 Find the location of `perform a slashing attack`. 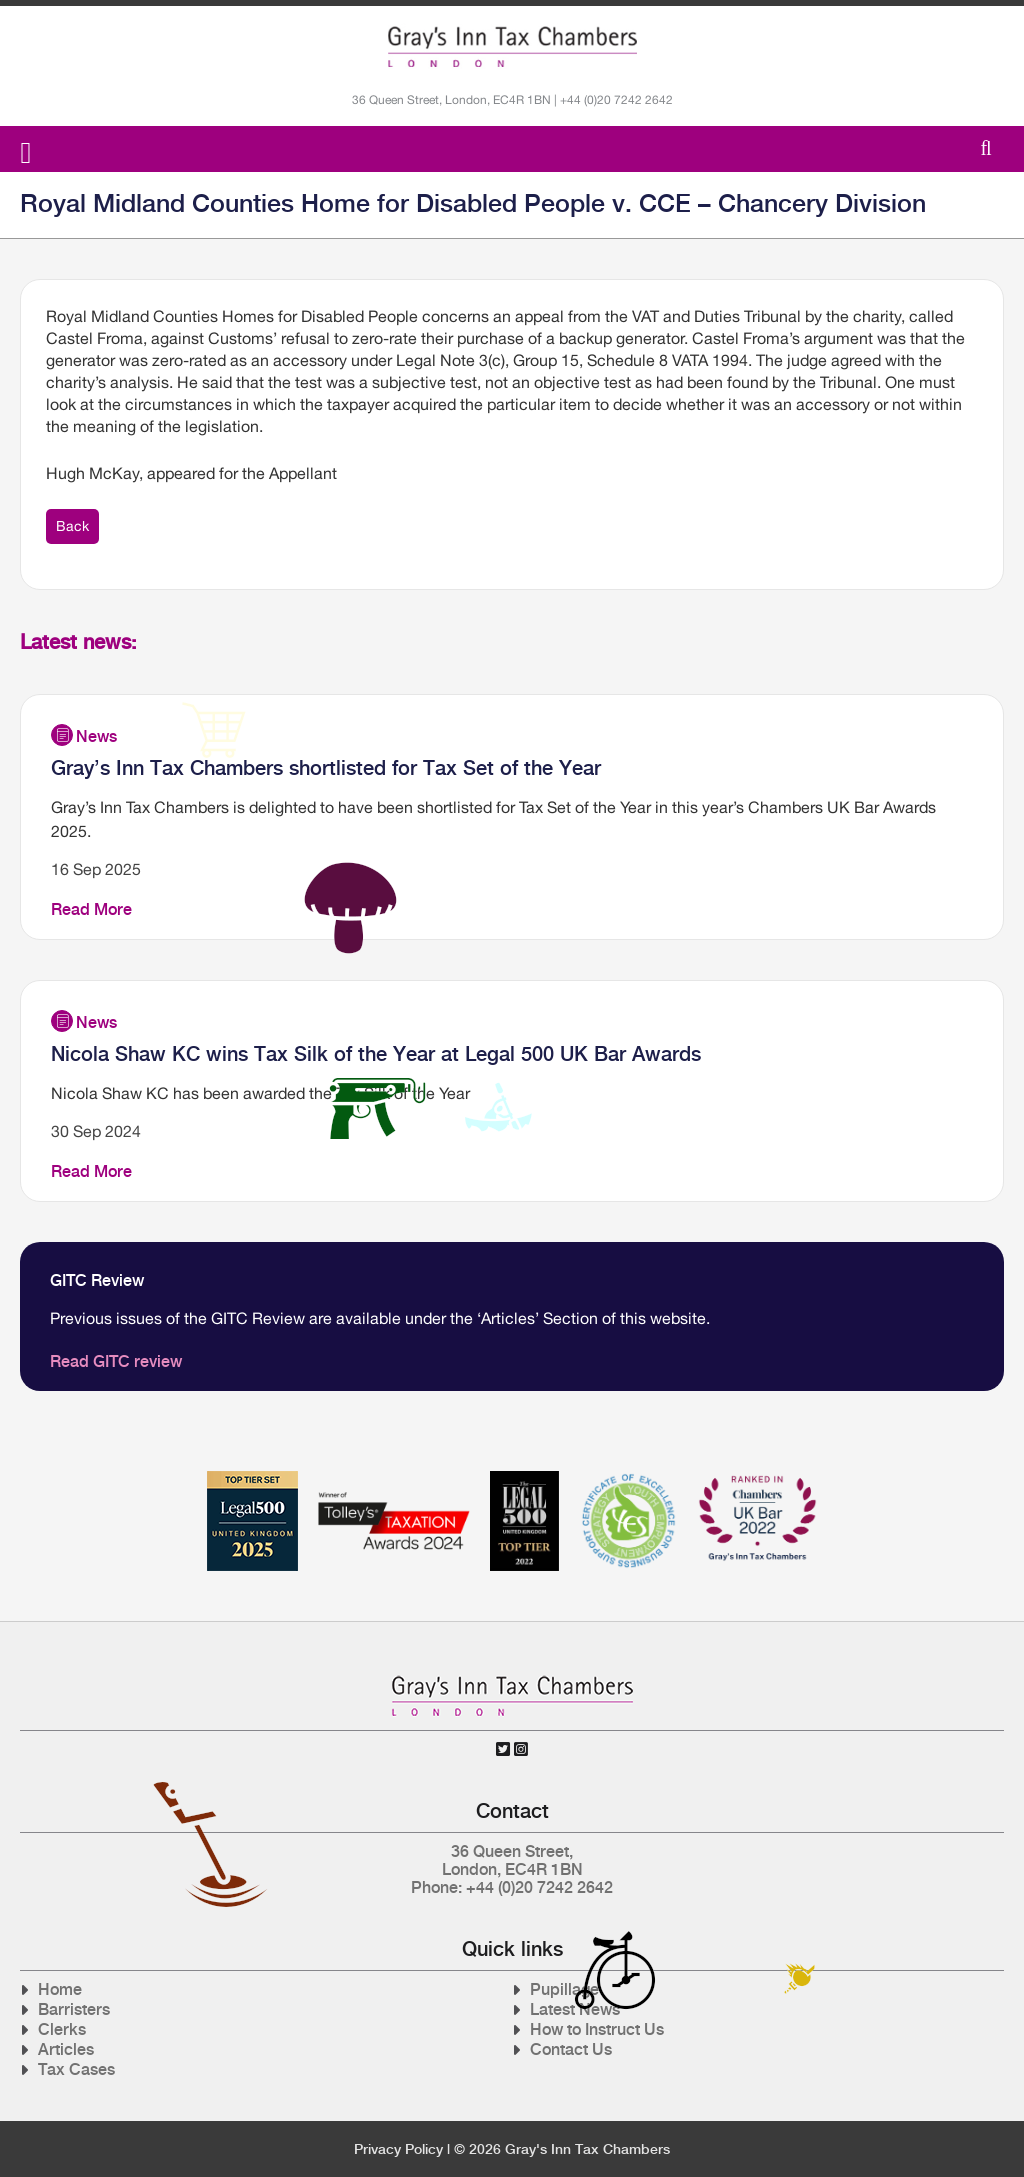

perform a slashing attack is located at coordinates (799, 1978).